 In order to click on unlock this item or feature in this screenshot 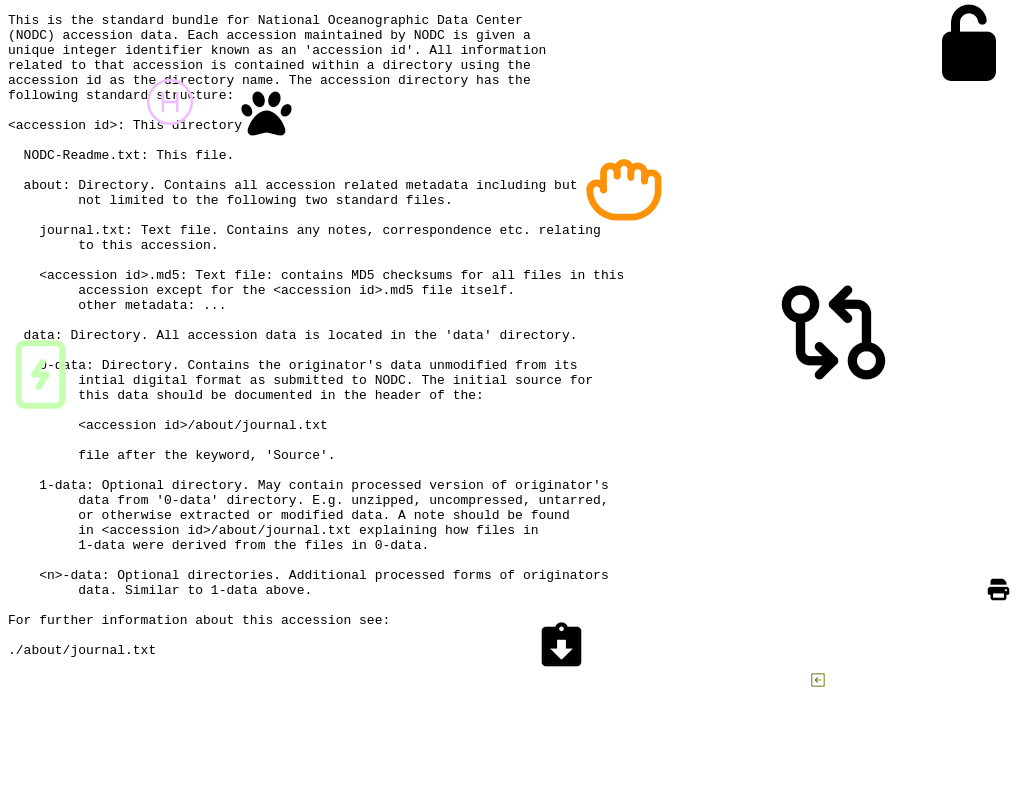, I will do `click(969, 45)`.